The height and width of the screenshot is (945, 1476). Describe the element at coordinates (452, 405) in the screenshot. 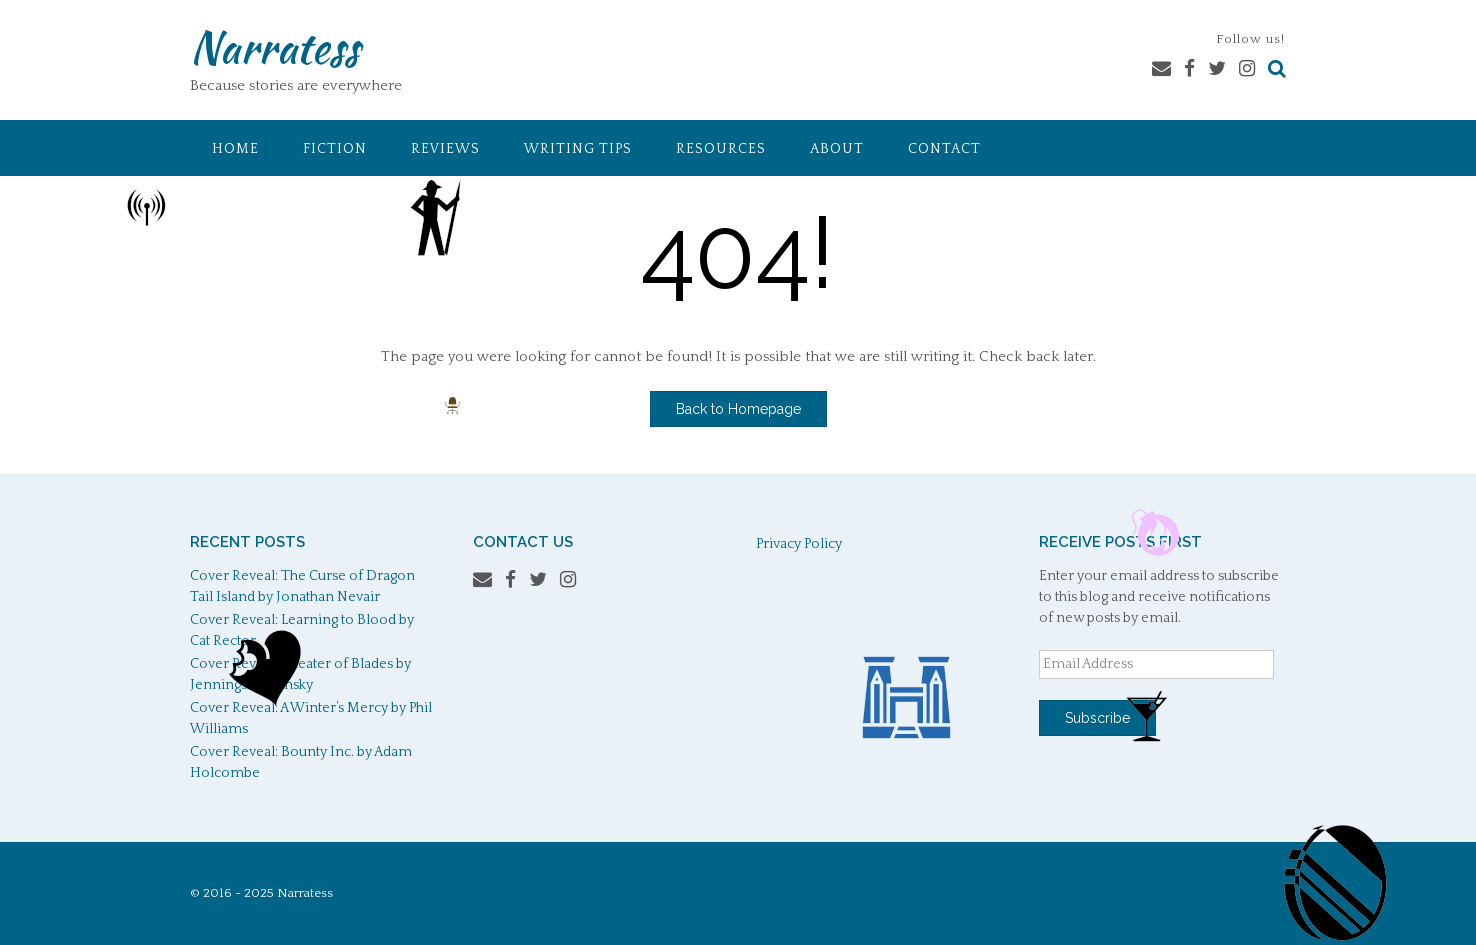

I see `browse office furniture options` at that location.